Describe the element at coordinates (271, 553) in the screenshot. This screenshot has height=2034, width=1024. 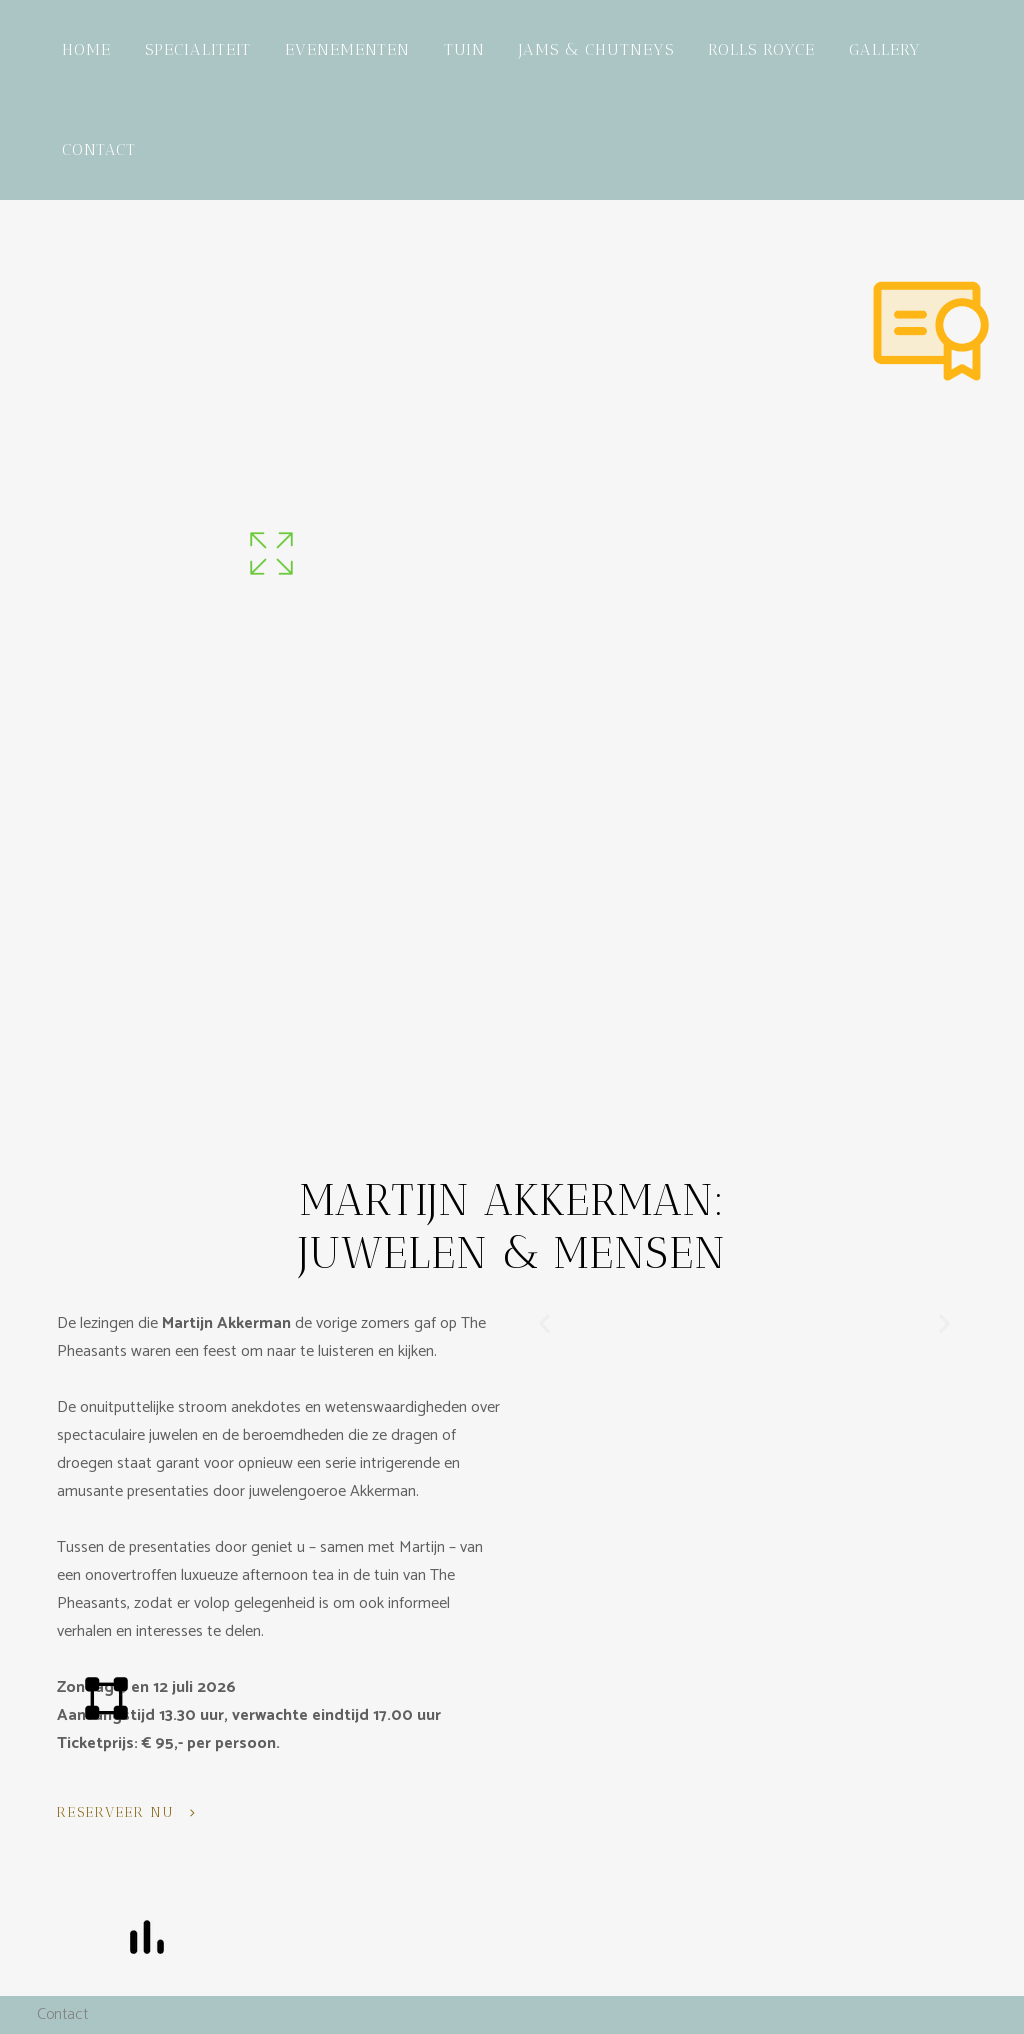
I see `expand to fullscreen mode` at that location.